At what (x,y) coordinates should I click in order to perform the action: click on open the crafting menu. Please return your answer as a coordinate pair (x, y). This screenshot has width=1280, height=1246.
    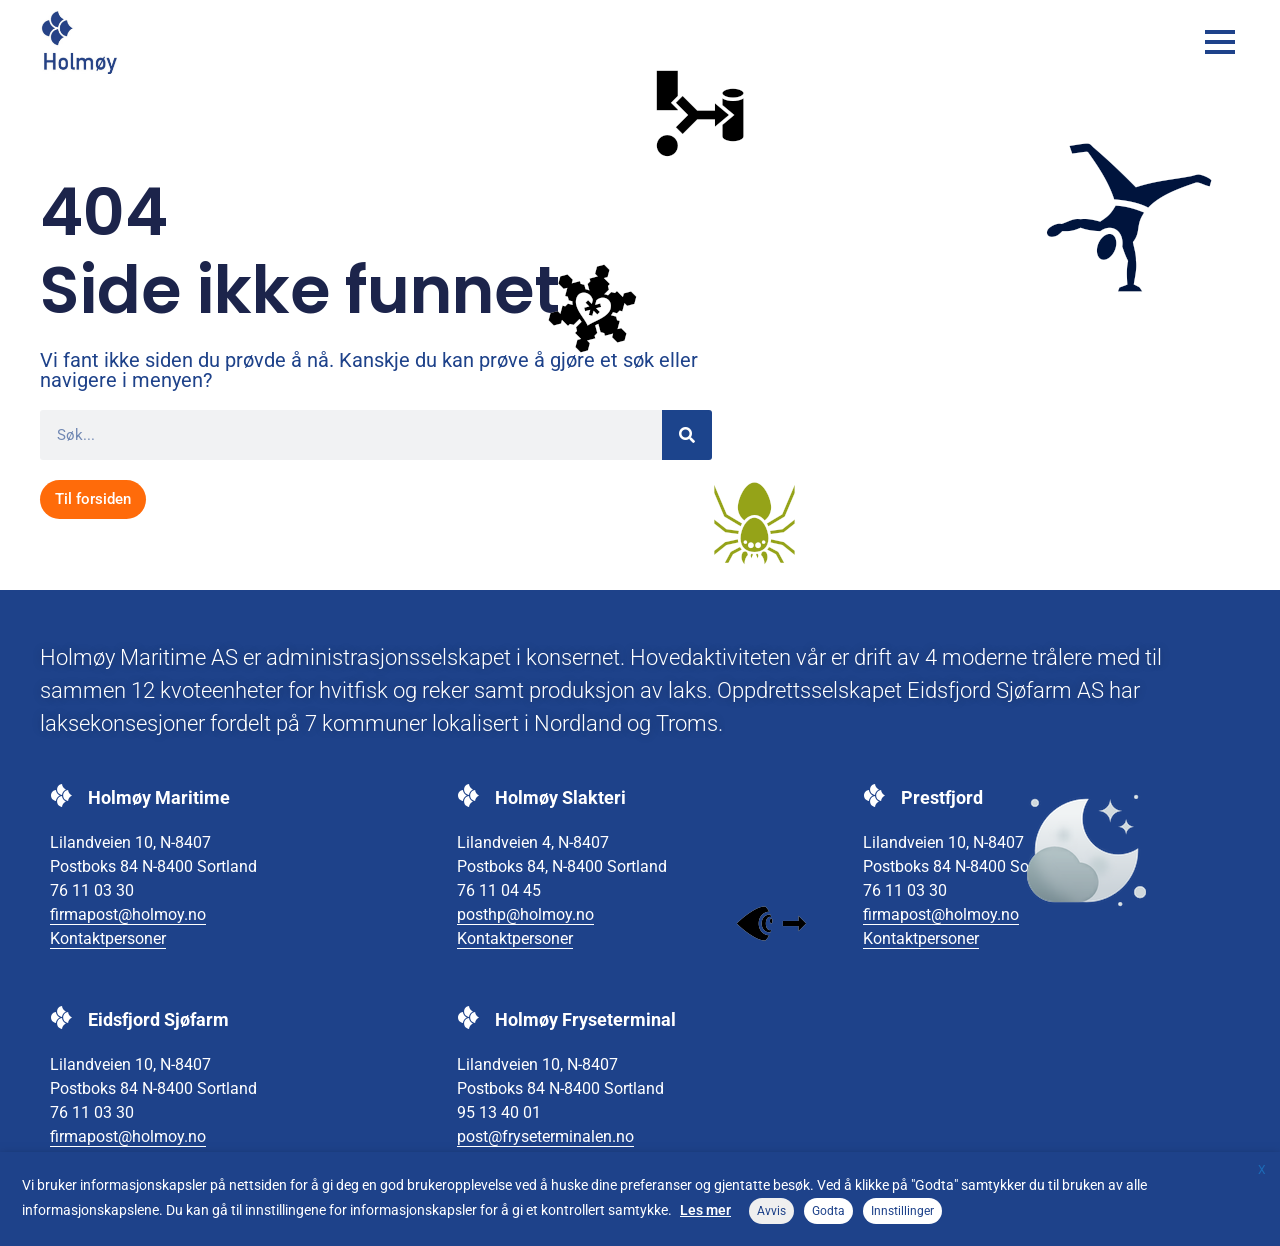
    Looking at the image, I should click on (701, 115).